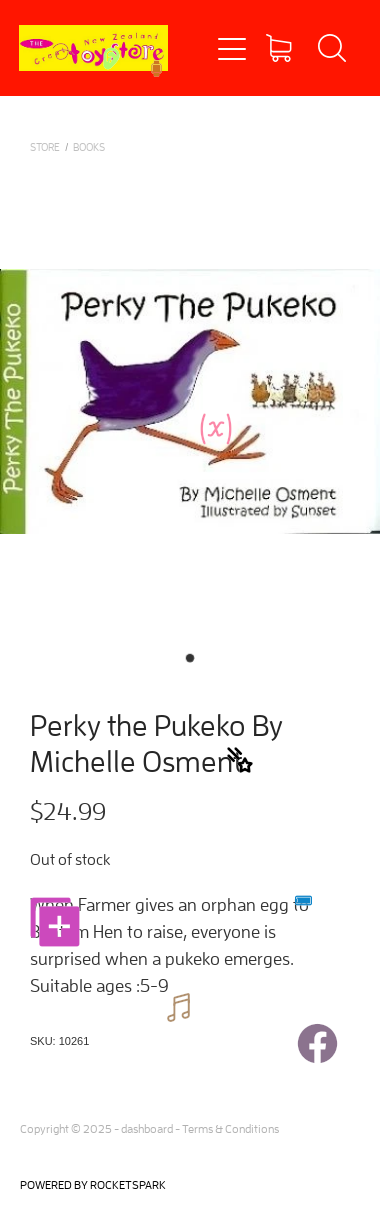 This screenshot has height=1212, width=380. What do you see at coordinates (178, 1007) in the screenshot?
I see `open music library or player` at bounding box center [178, 1007].